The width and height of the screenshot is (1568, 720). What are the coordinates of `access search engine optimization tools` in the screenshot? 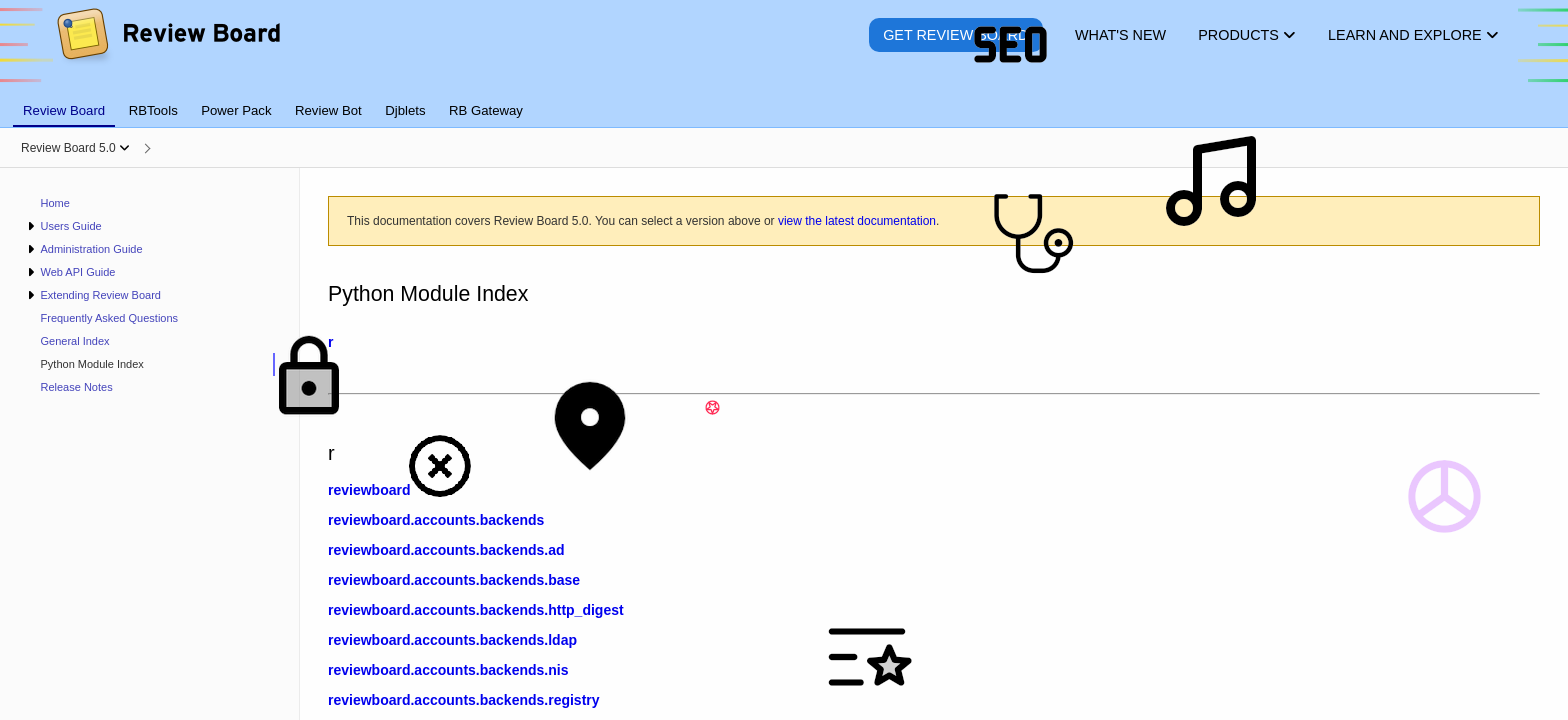 It's located at (1010, 44).